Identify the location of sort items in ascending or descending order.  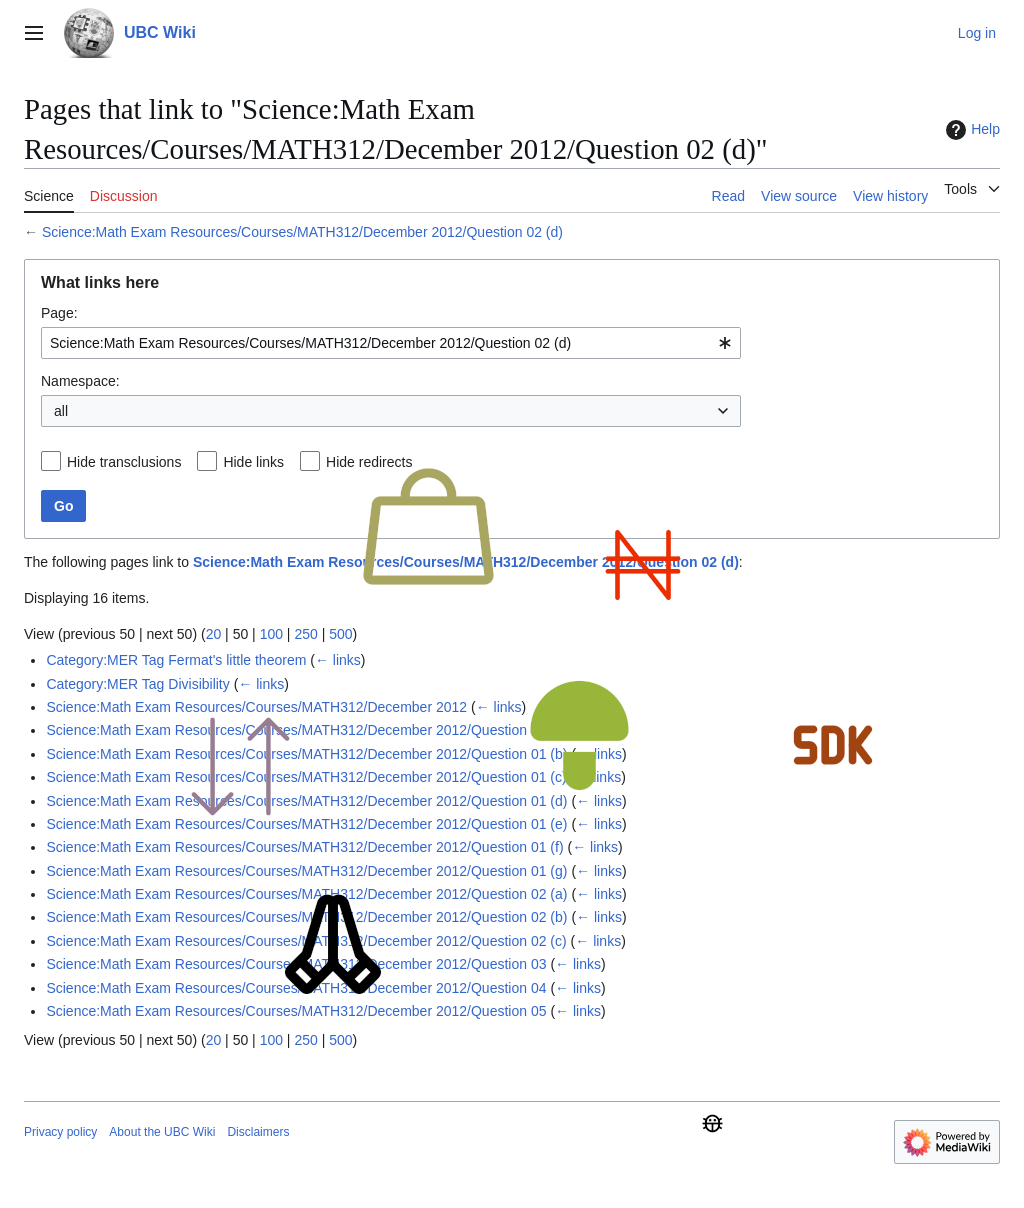
(240, 766).